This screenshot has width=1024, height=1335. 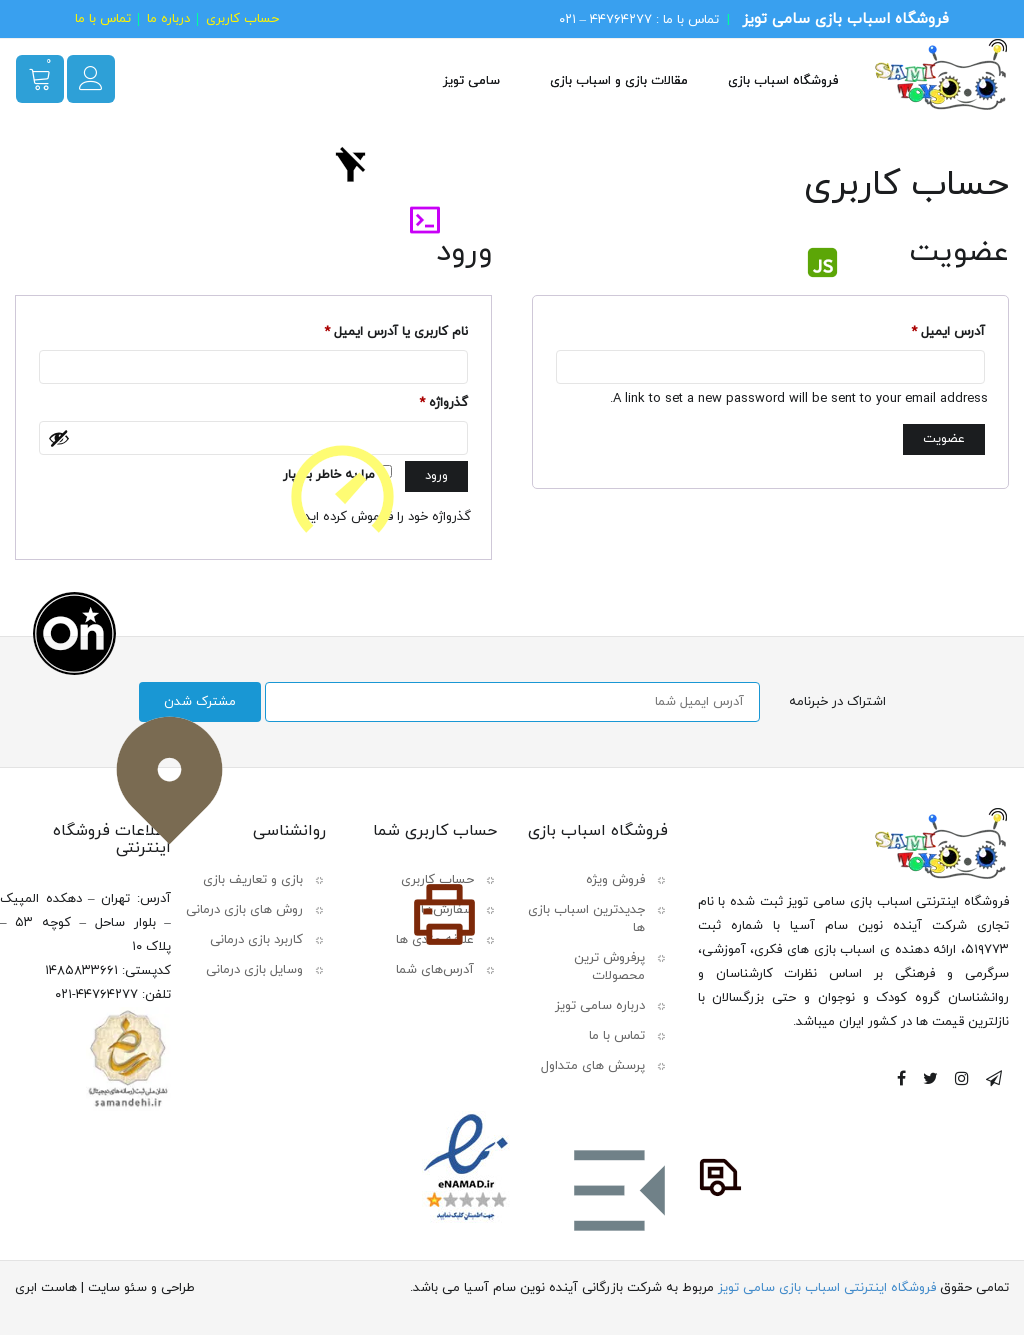 What do you see at coordinates (822, 262) in the screenshot?
I see `javascript programming language logo` at bounding box center [822, 262].